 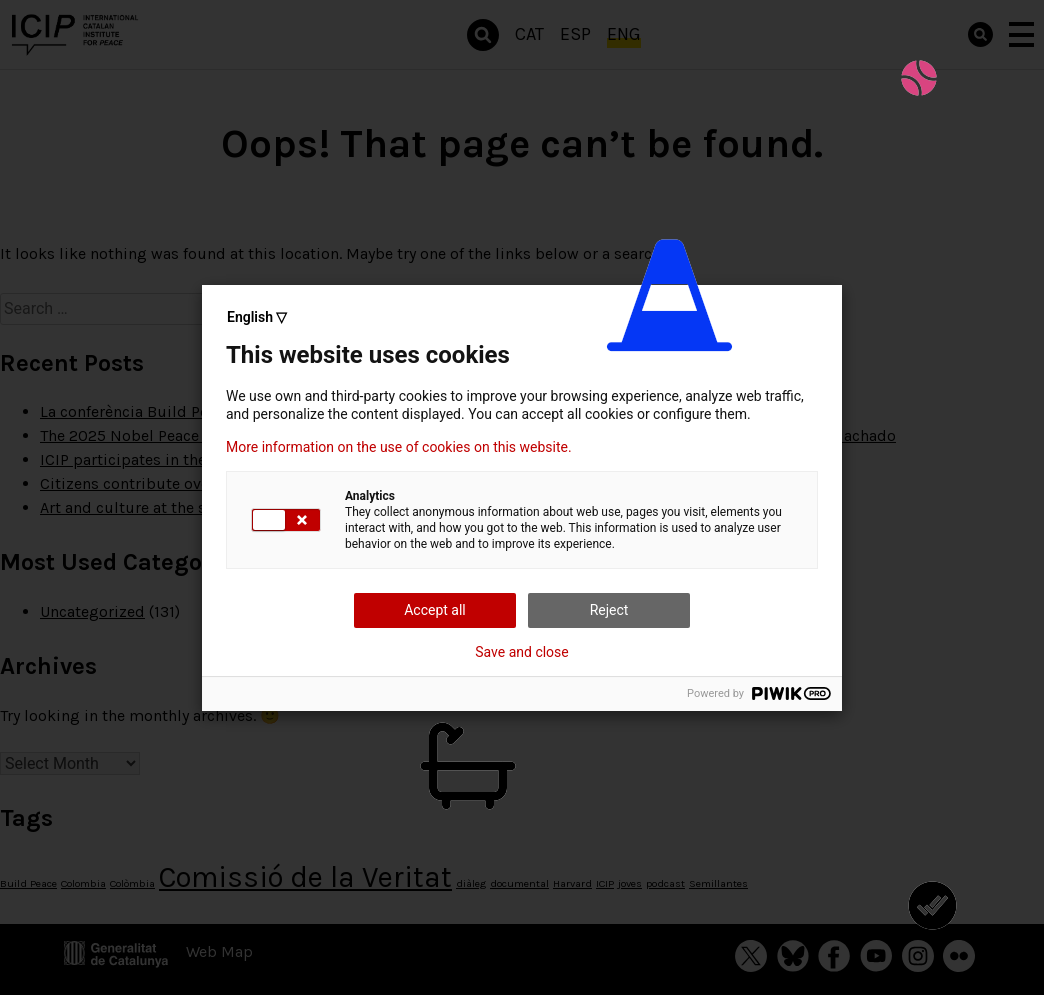 I want to click on indicates construction or maintenance in progress, so click(x=669, y=297).